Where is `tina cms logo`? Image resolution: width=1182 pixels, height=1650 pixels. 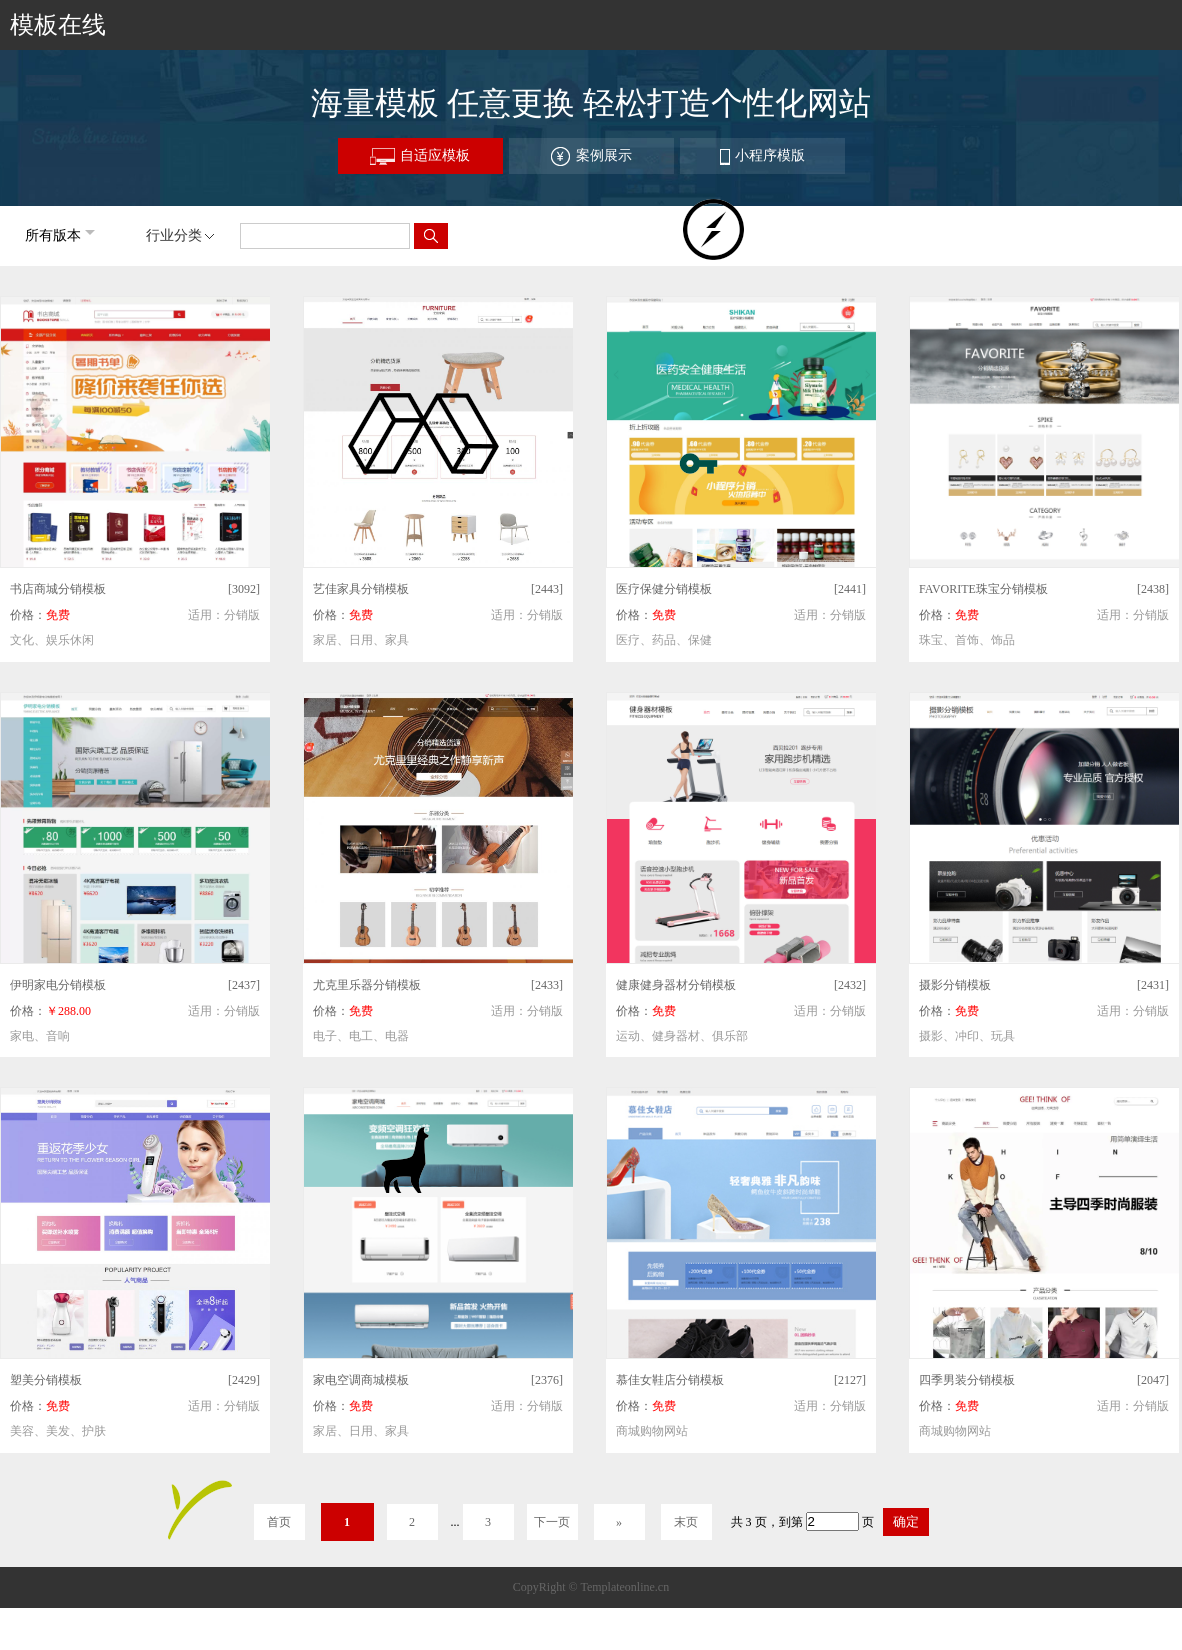 tina cms logo is located at coordinates (405, 1160).